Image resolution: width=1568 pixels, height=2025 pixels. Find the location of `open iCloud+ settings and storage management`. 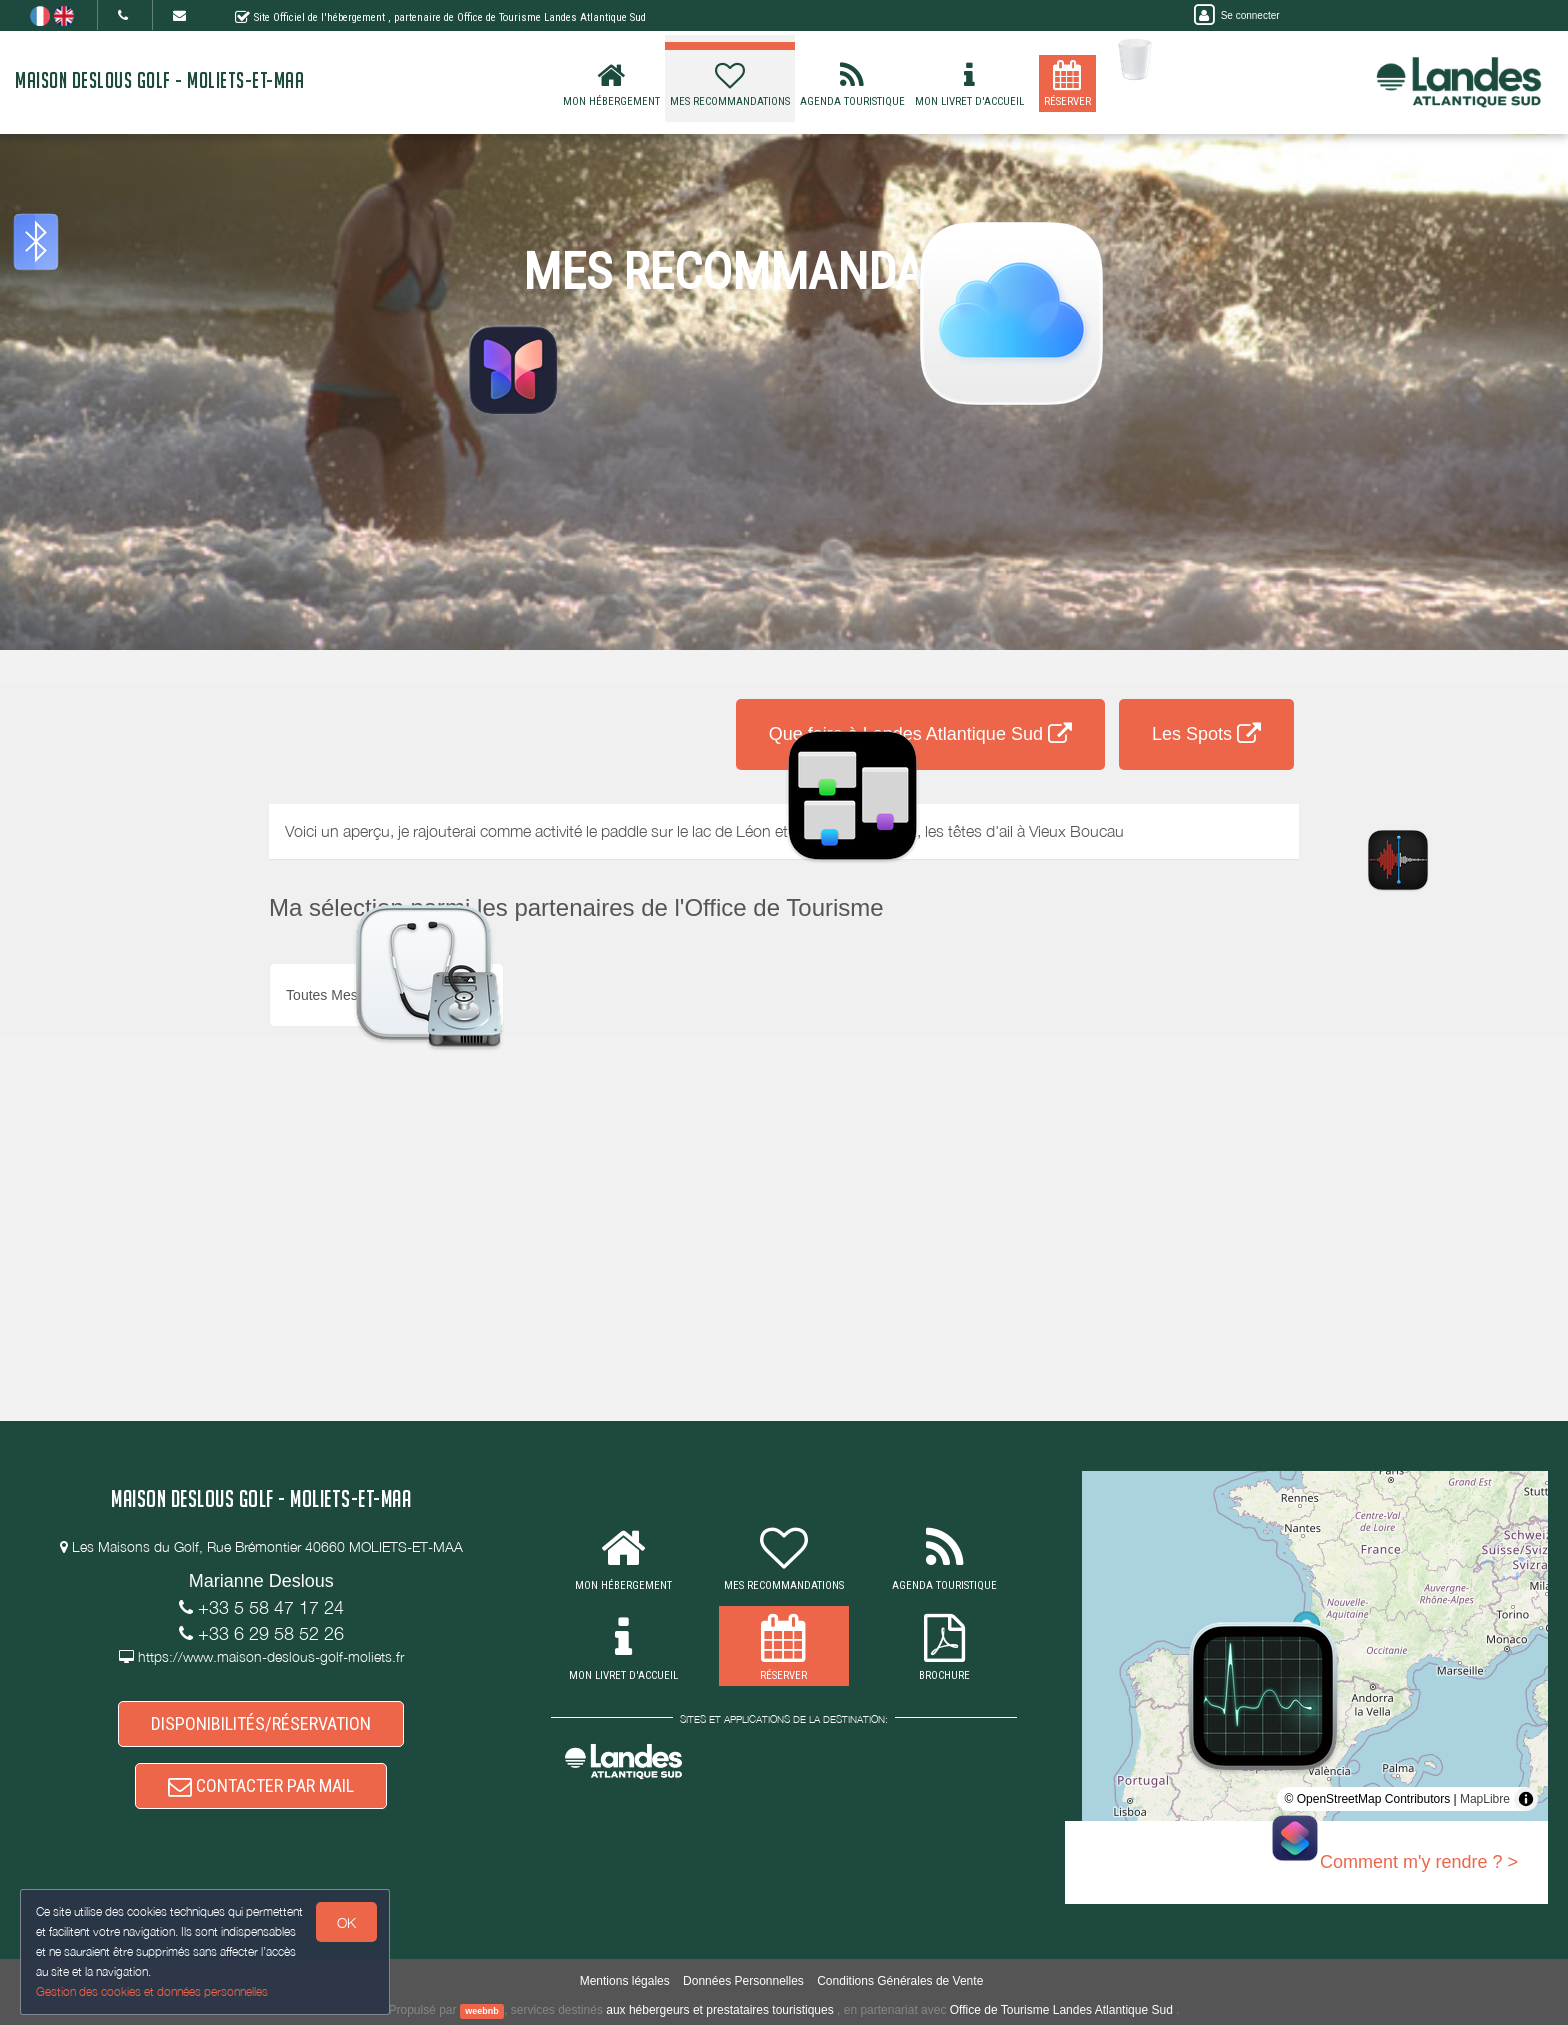

open iCloud+ settings and storage management is located at coordinates (1011, 313).